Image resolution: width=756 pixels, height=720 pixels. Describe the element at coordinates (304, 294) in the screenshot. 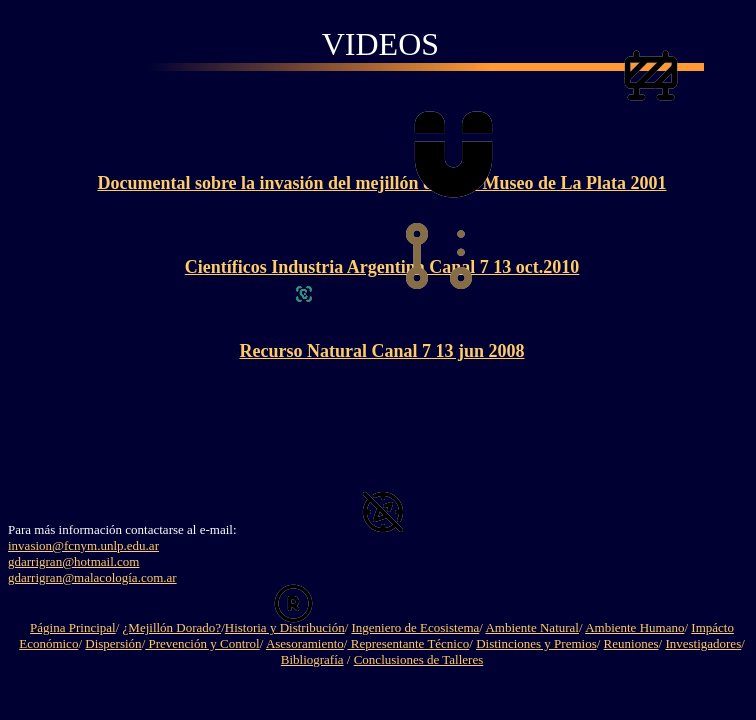

I see `scan or identify using ear biometrics` at that location.